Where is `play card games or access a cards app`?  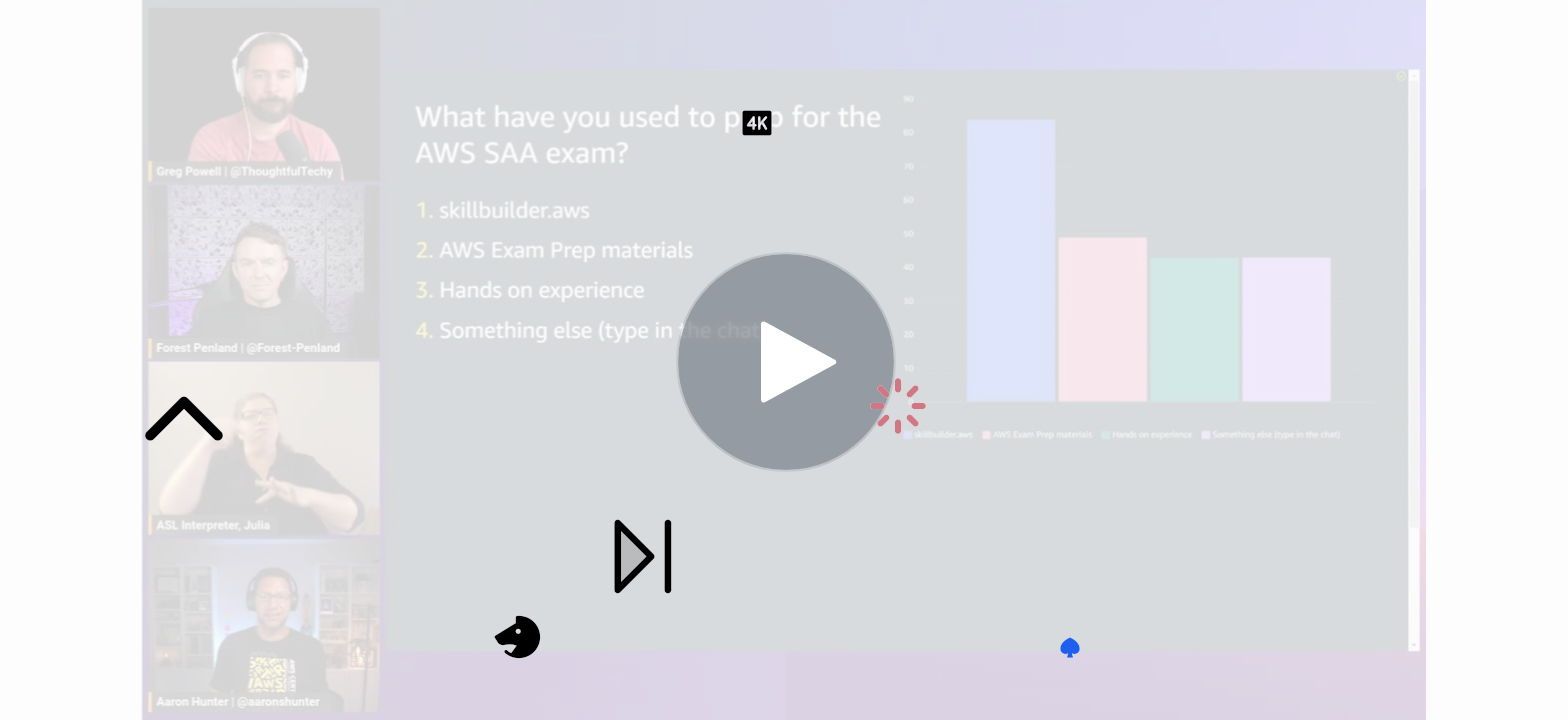
play card games or access a cards app is located at coordinates (1070, 648).